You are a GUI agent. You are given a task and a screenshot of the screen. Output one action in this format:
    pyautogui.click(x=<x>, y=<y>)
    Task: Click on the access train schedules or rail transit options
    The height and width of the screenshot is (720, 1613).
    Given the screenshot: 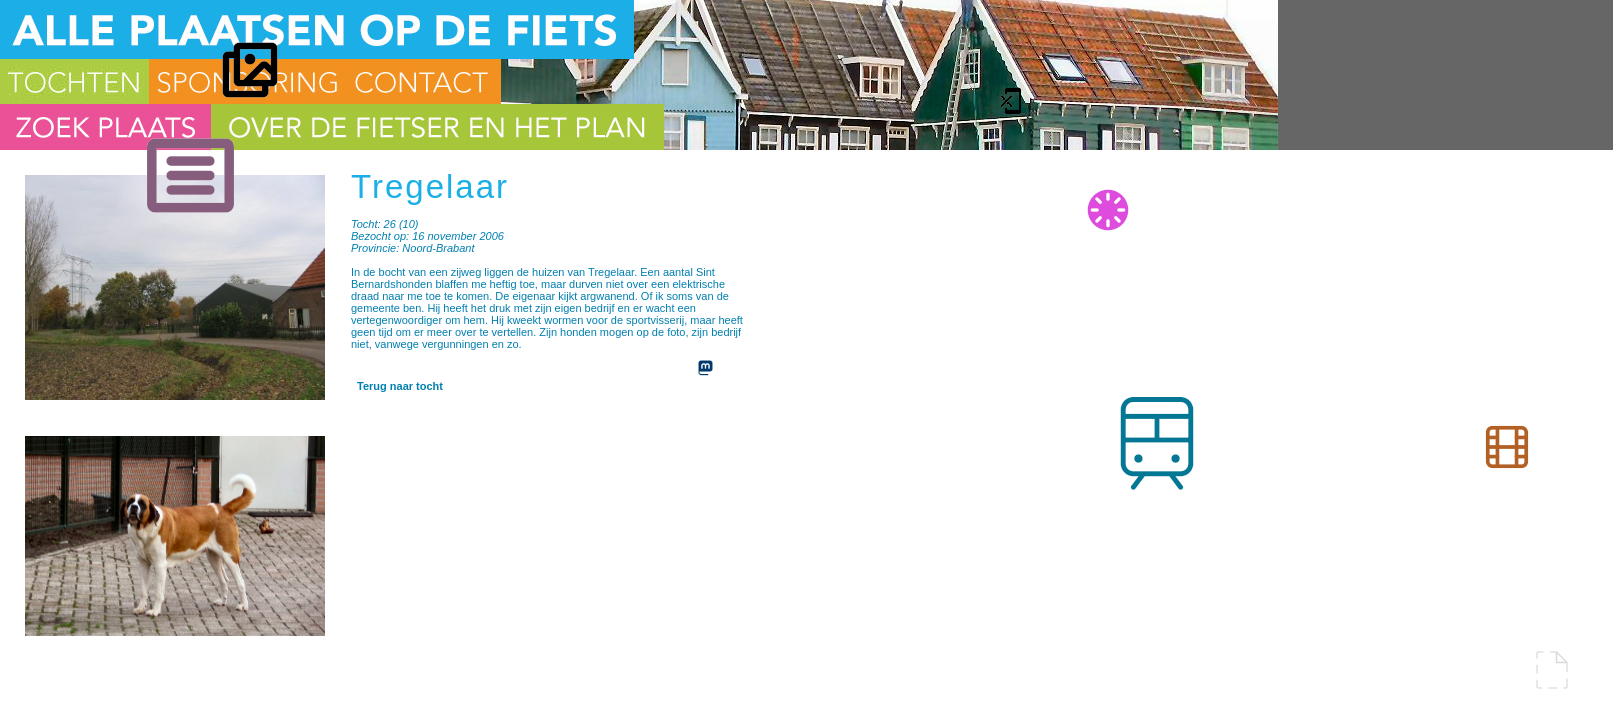 What is the action you would take?
    pyautogui.click(x=1157, y=440)
    